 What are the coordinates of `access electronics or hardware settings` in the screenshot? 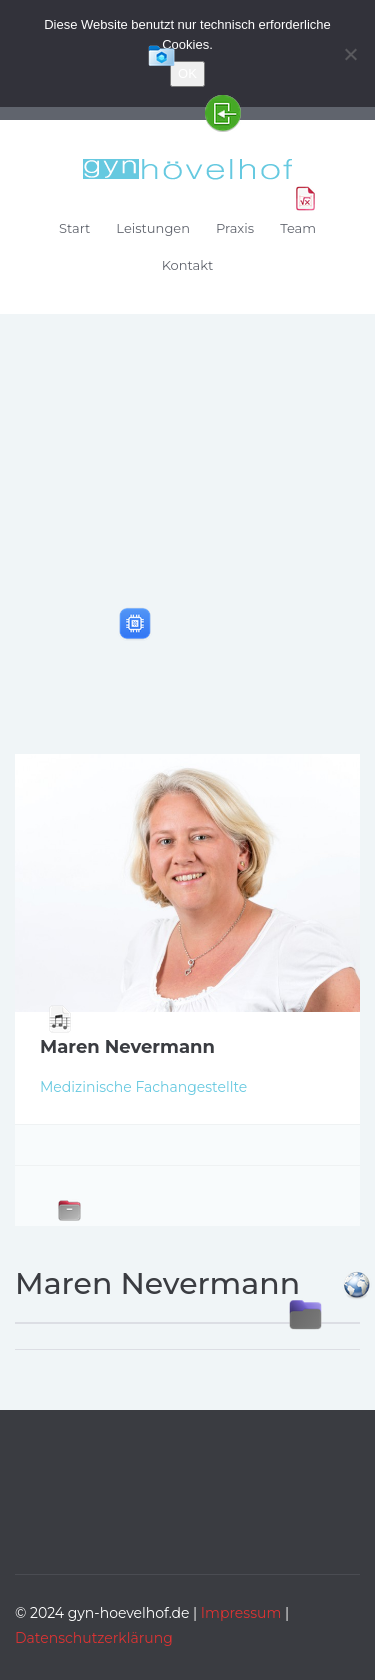 It's located at (135, 624).